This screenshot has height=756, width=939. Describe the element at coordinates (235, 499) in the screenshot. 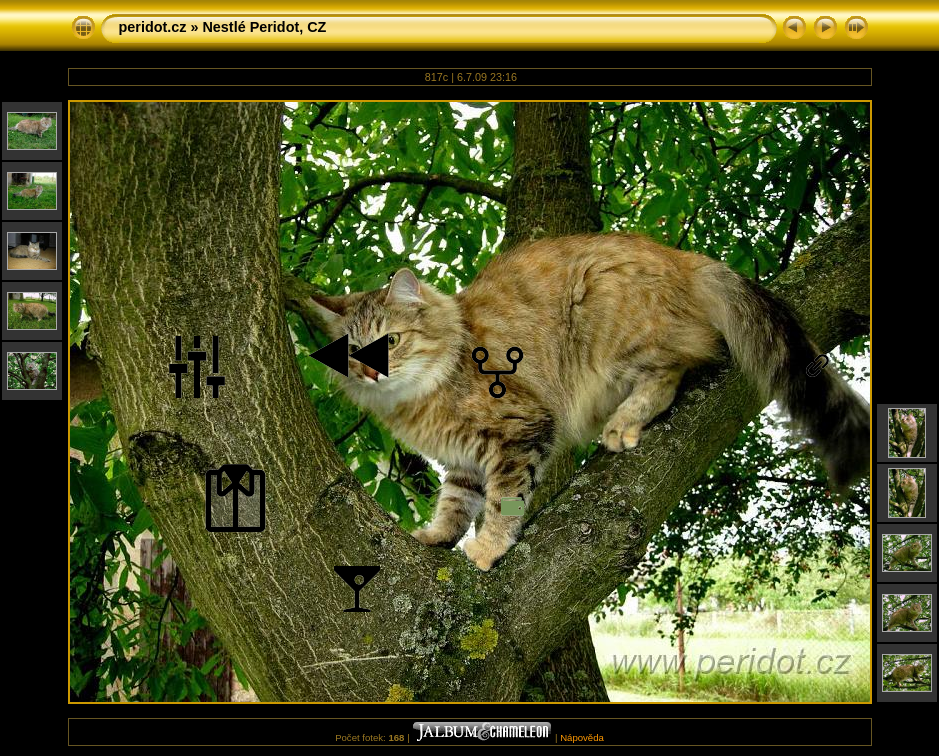

I see `view clothing or apparel items` at that location.